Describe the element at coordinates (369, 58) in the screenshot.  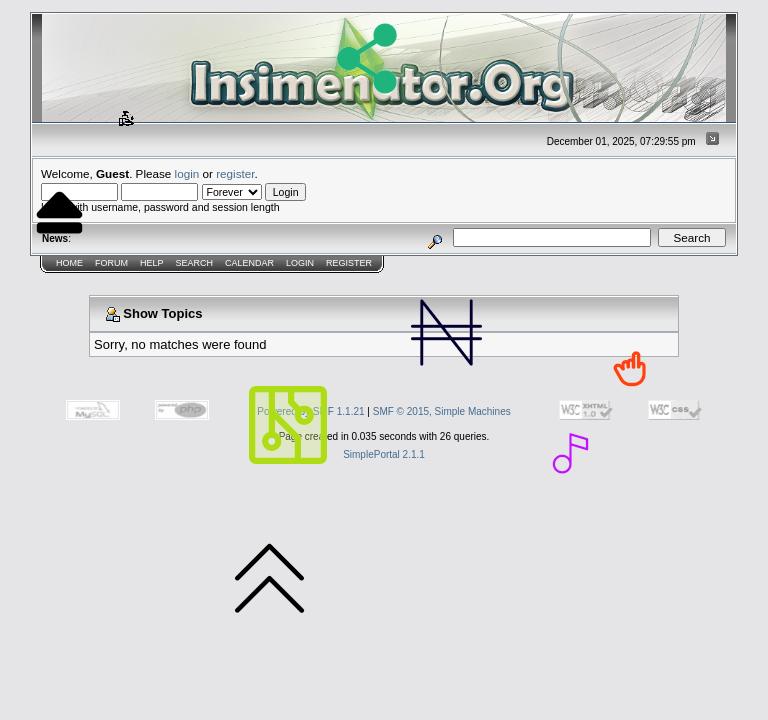
I see `share content to social networks` at that location.